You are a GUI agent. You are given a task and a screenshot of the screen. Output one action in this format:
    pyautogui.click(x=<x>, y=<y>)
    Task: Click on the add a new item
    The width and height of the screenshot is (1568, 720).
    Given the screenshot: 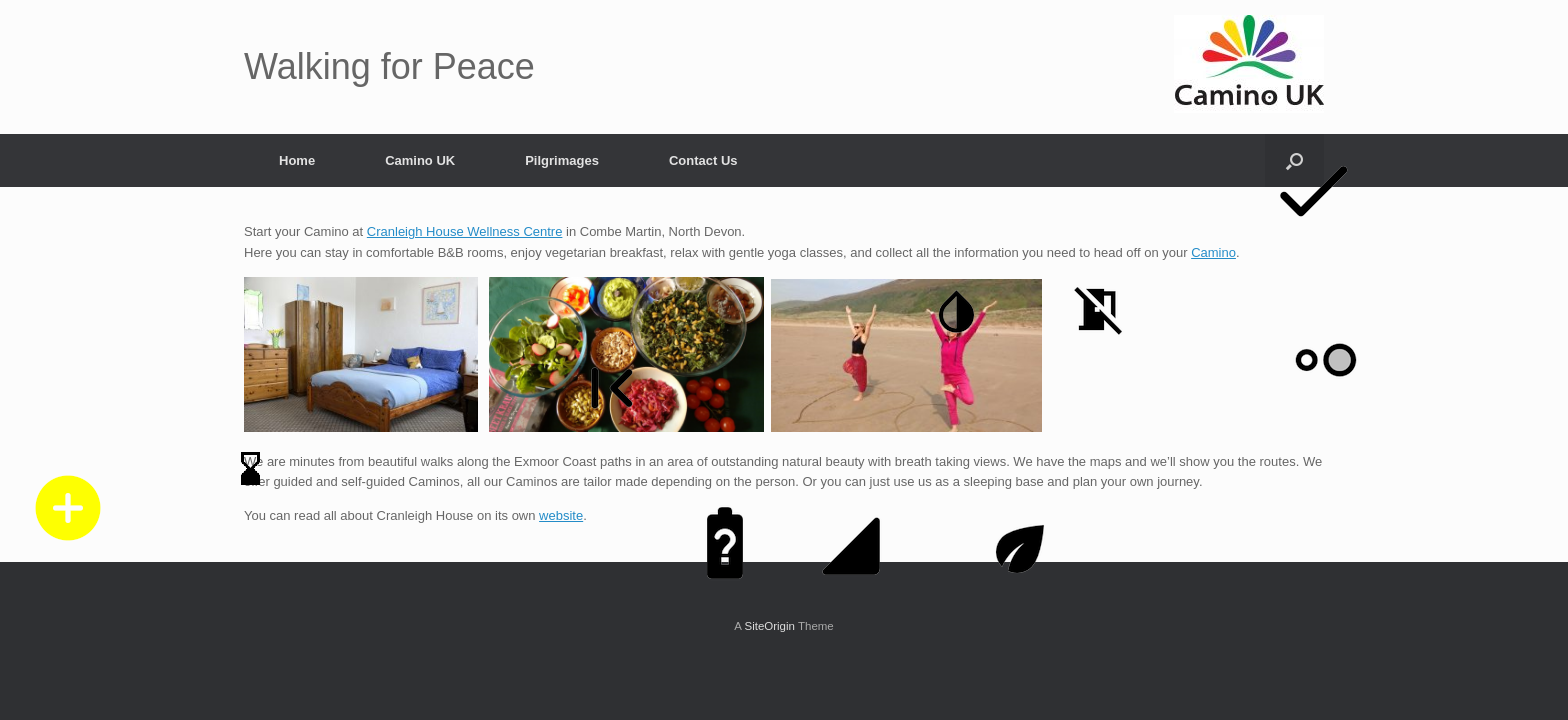 What is the action you would take?
    pyautogui.click(x=68, y=508)
    